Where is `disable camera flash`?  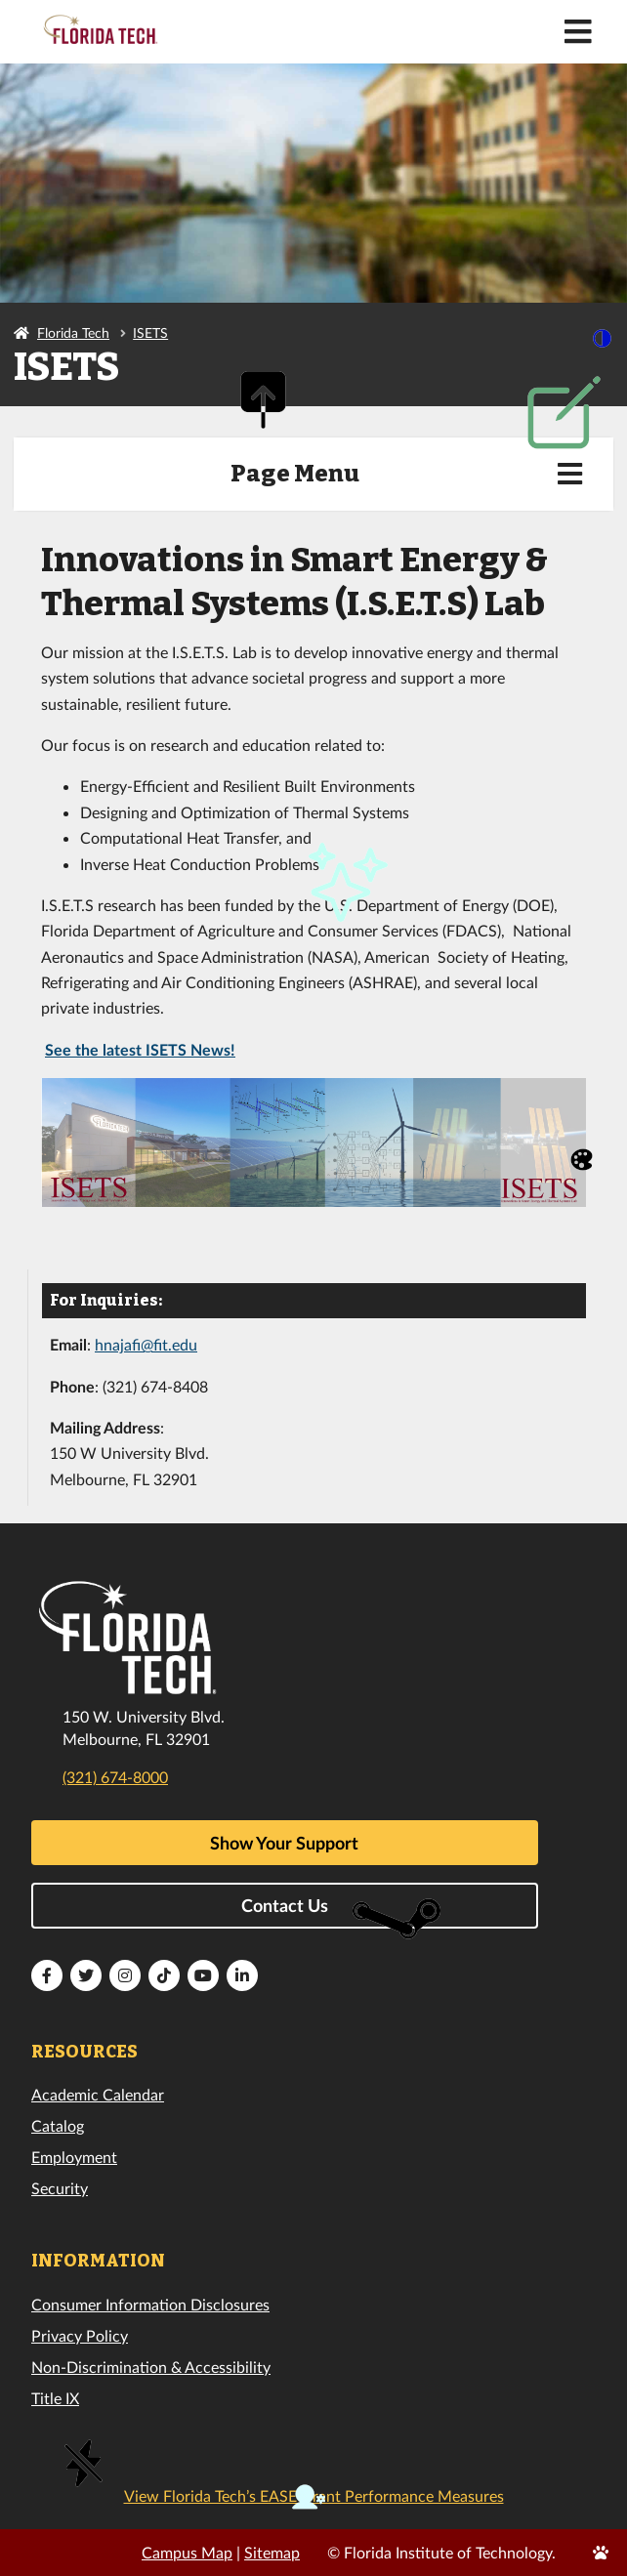 disable camera flash is located at coordinates (83, 2463).